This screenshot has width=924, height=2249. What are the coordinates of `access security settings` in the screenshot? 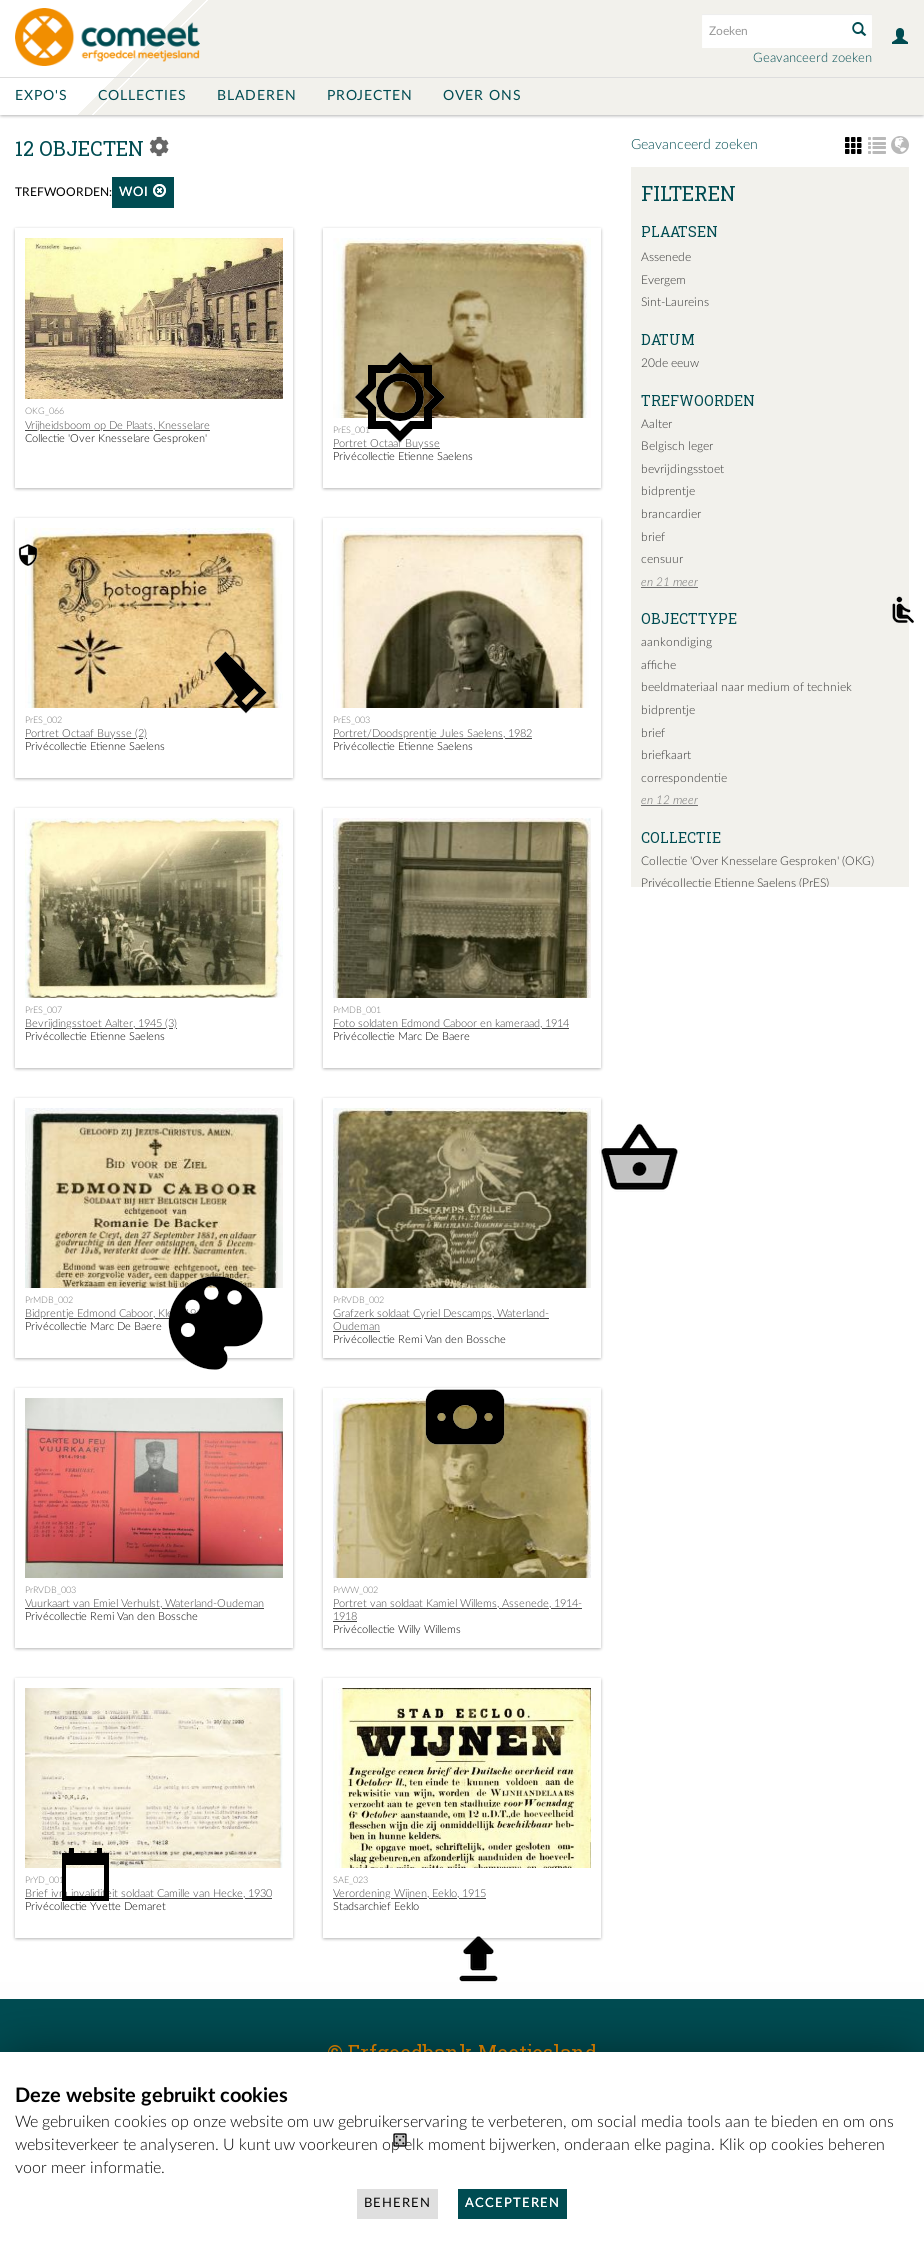 It's located at (28, 555).